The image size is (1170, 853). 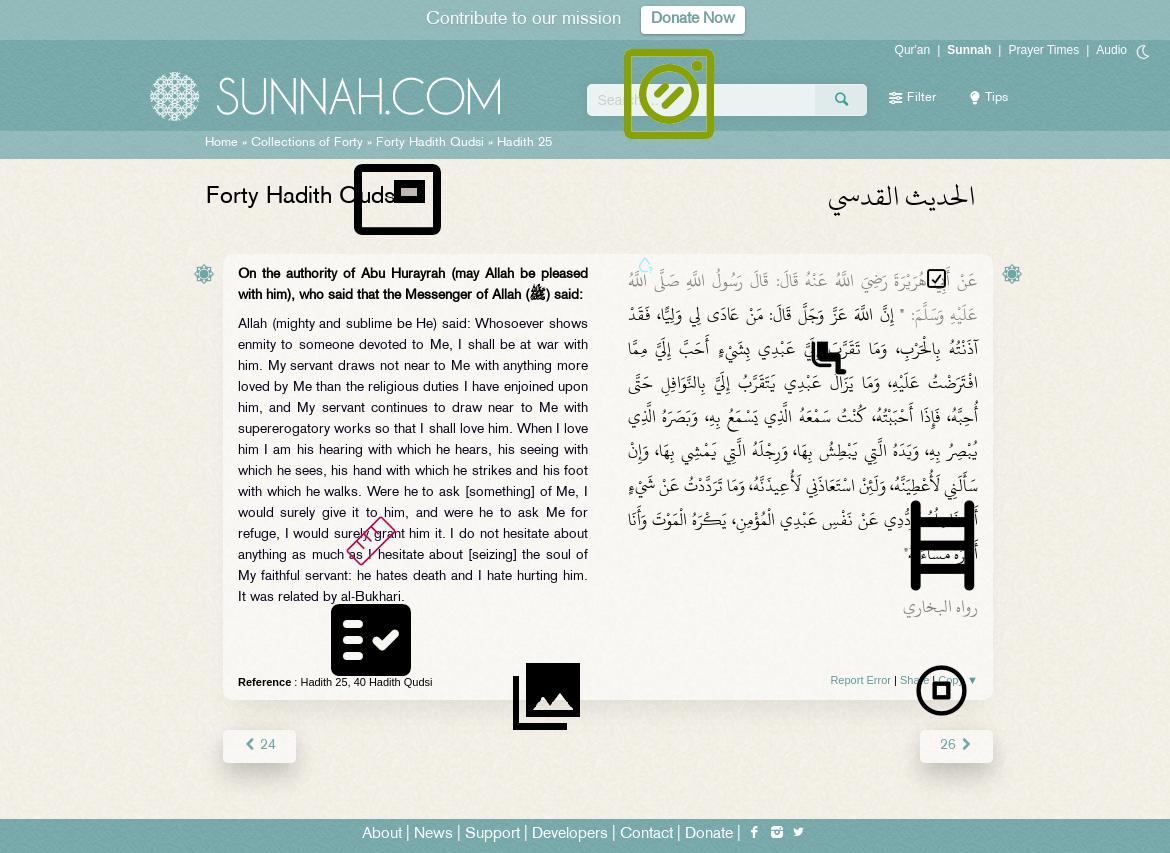 I want to click on access laundry or washing machine controls, so click(x=669, y=94).